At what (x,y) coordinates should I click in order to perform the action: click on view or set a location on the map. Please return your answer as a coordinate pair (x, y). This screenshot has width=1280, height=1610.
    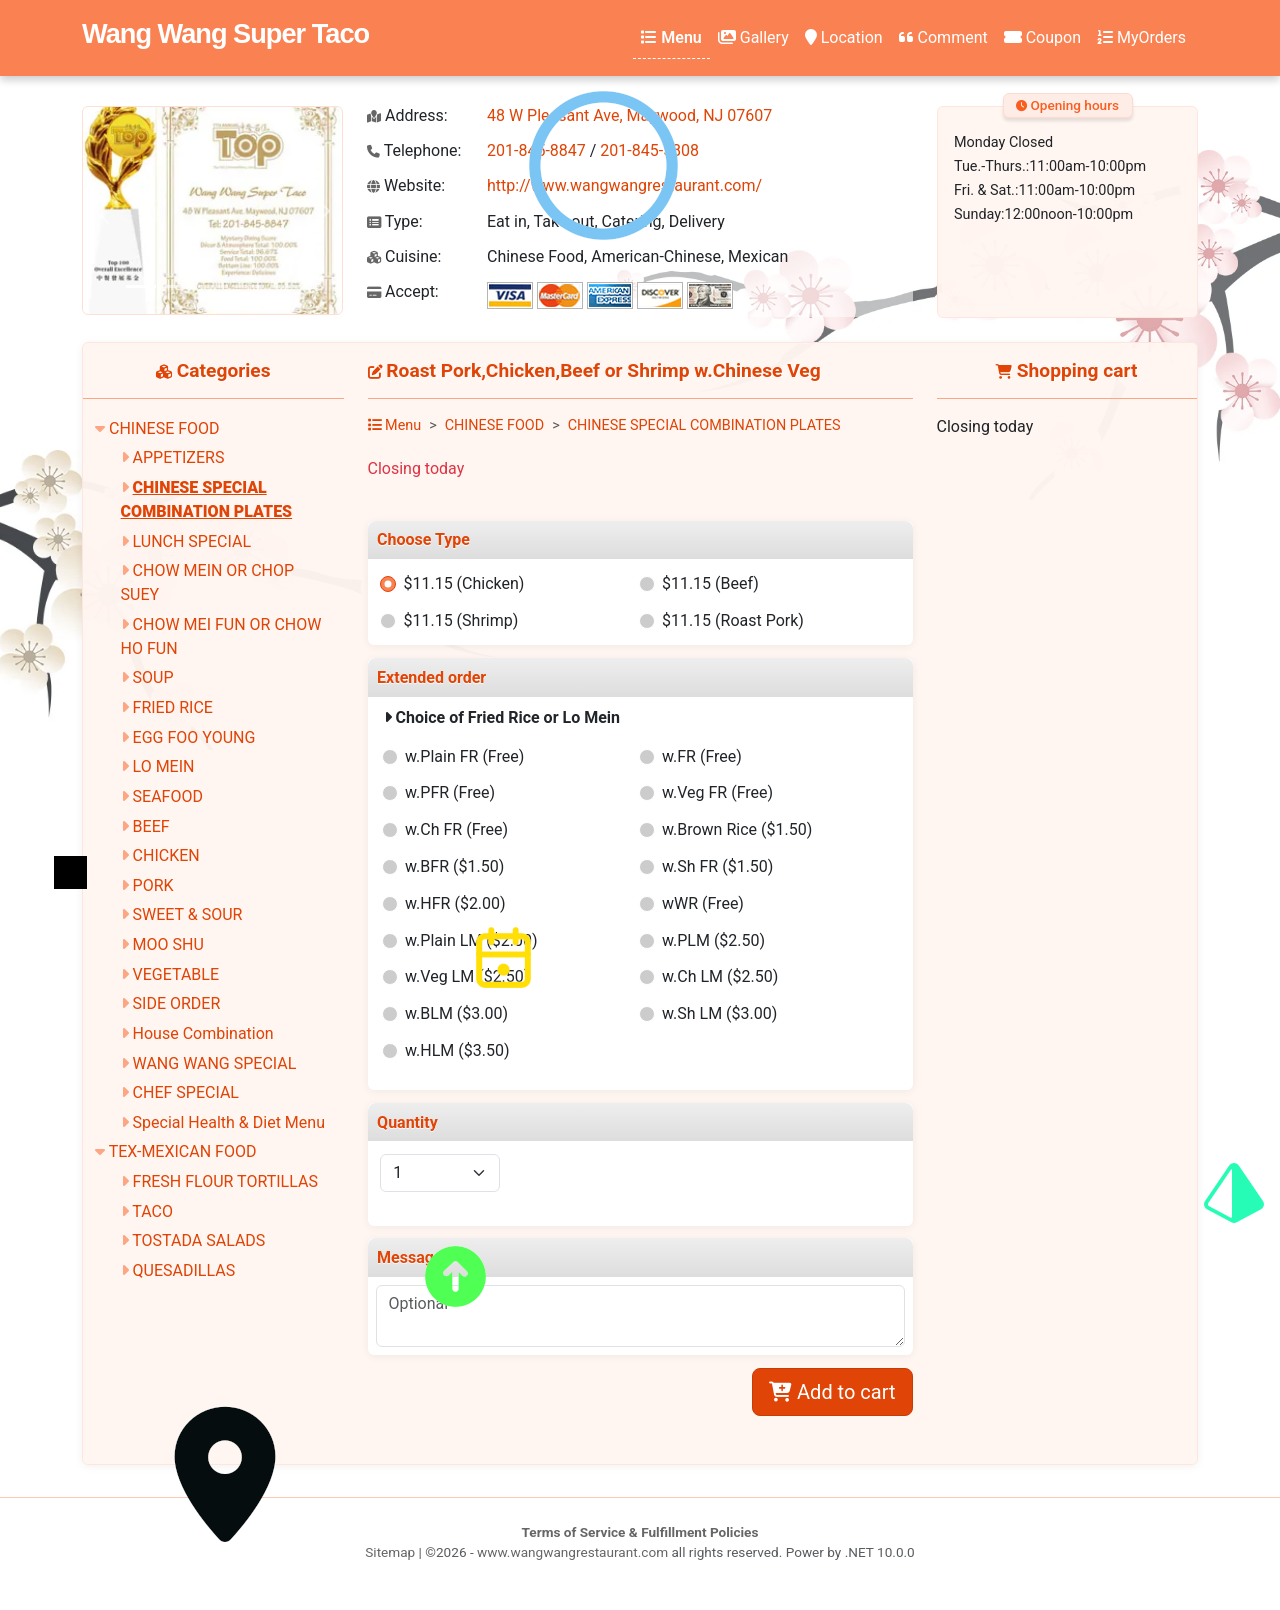
    Looking at the image, I should click on (225, 1474).